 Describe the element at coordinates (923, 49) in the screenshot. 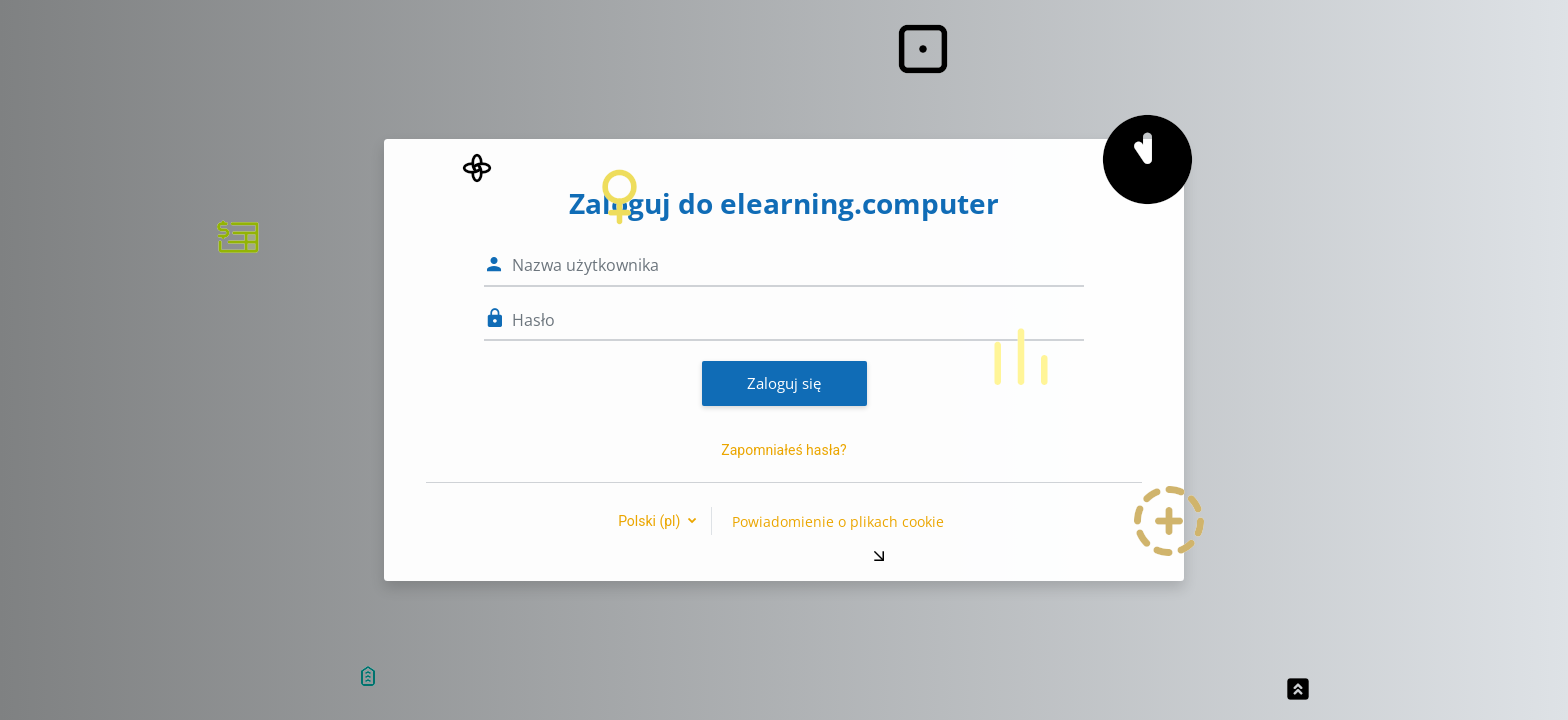

I see `roll the dice or generate a random result` at that location.